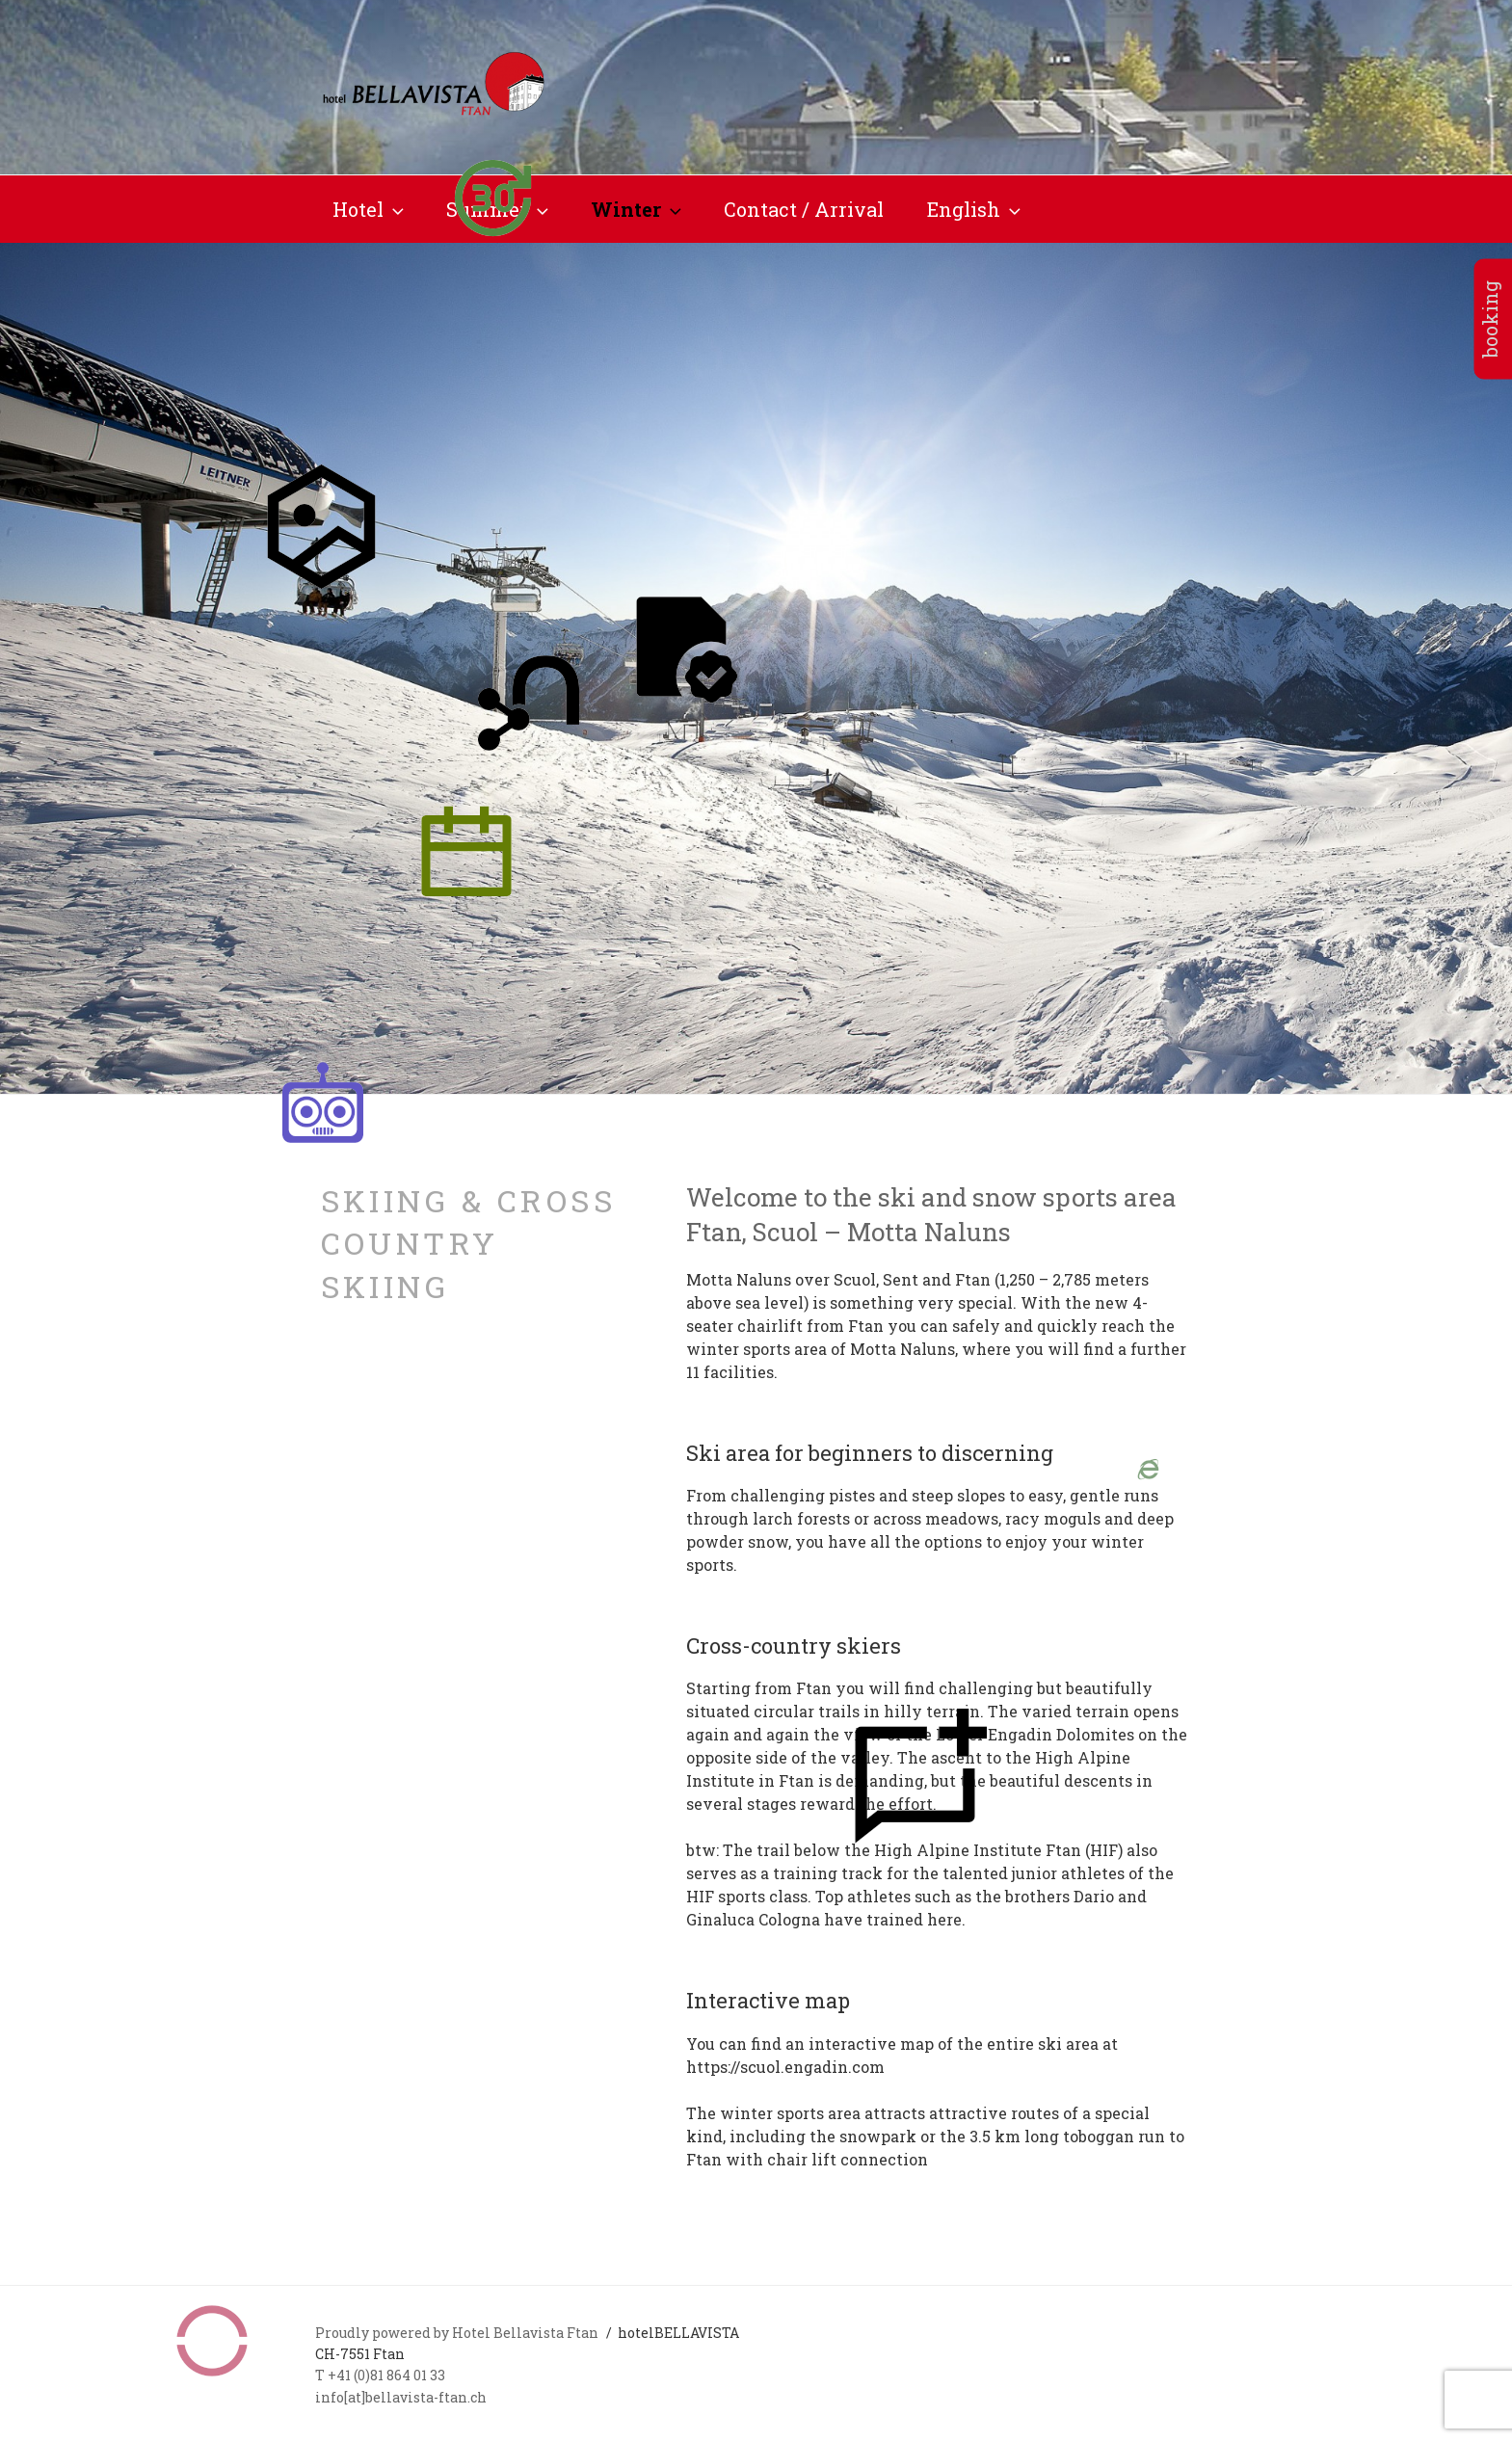 This screenshot has width=1512, height=2442. I want to click on open link in internet explorer, so click(1149, 1470).